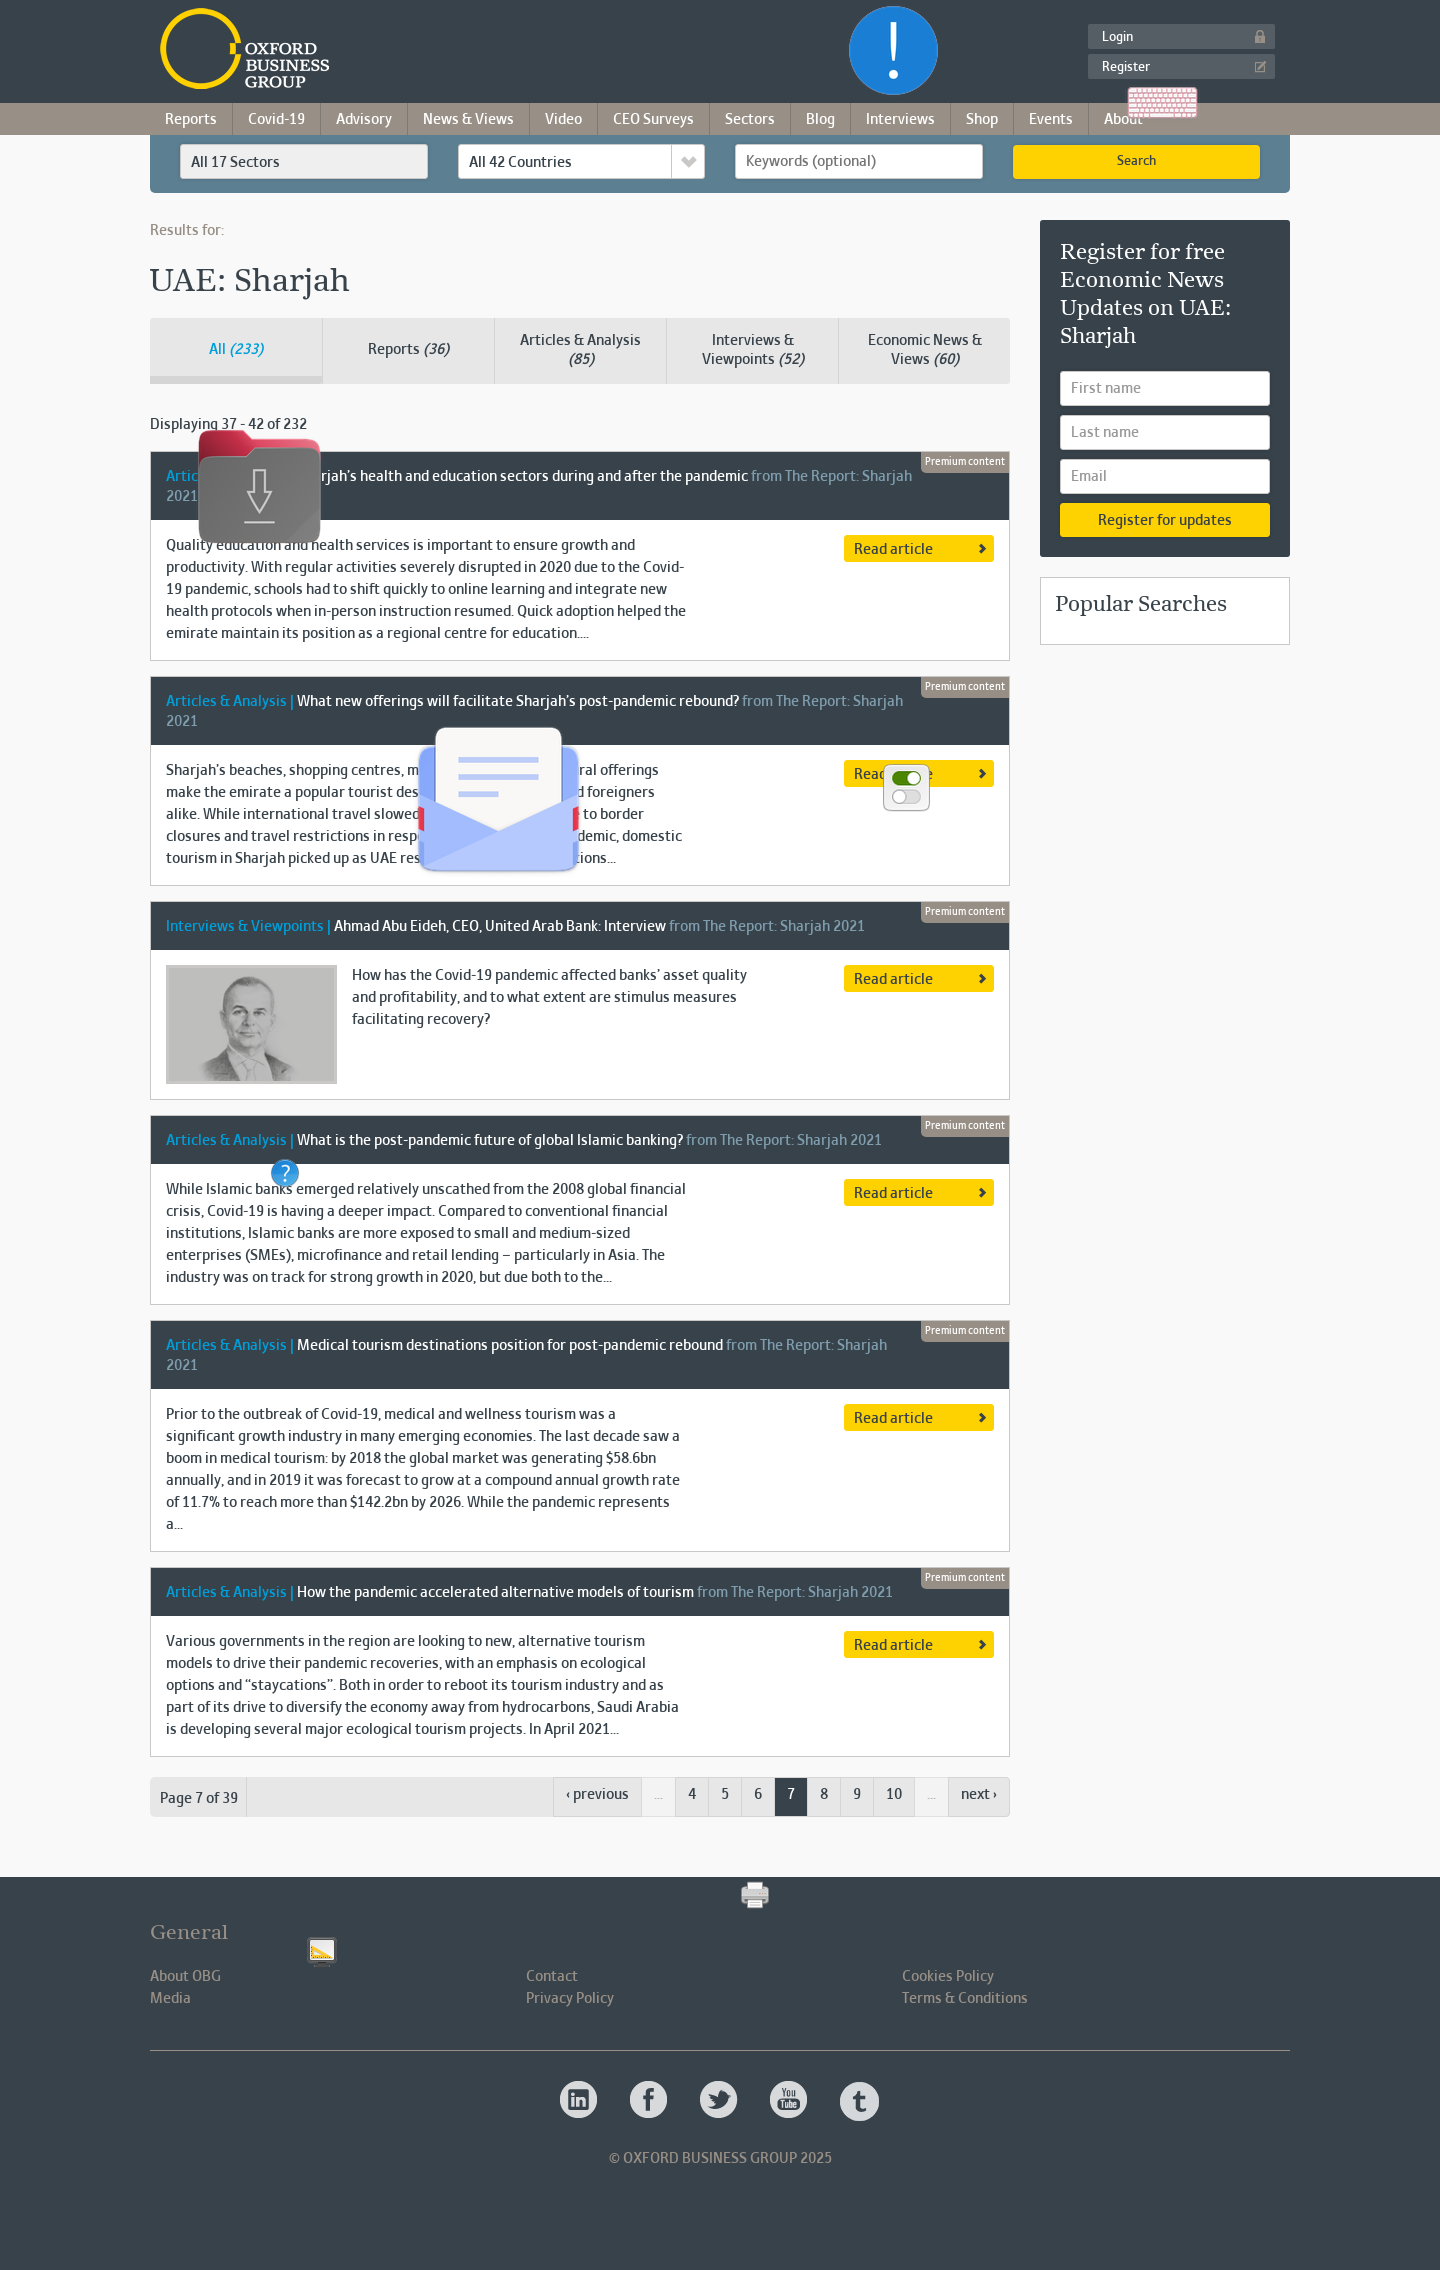  Describe the element at coordinates (755, 1895) in the screenshot. I see `print the current document` at that location.